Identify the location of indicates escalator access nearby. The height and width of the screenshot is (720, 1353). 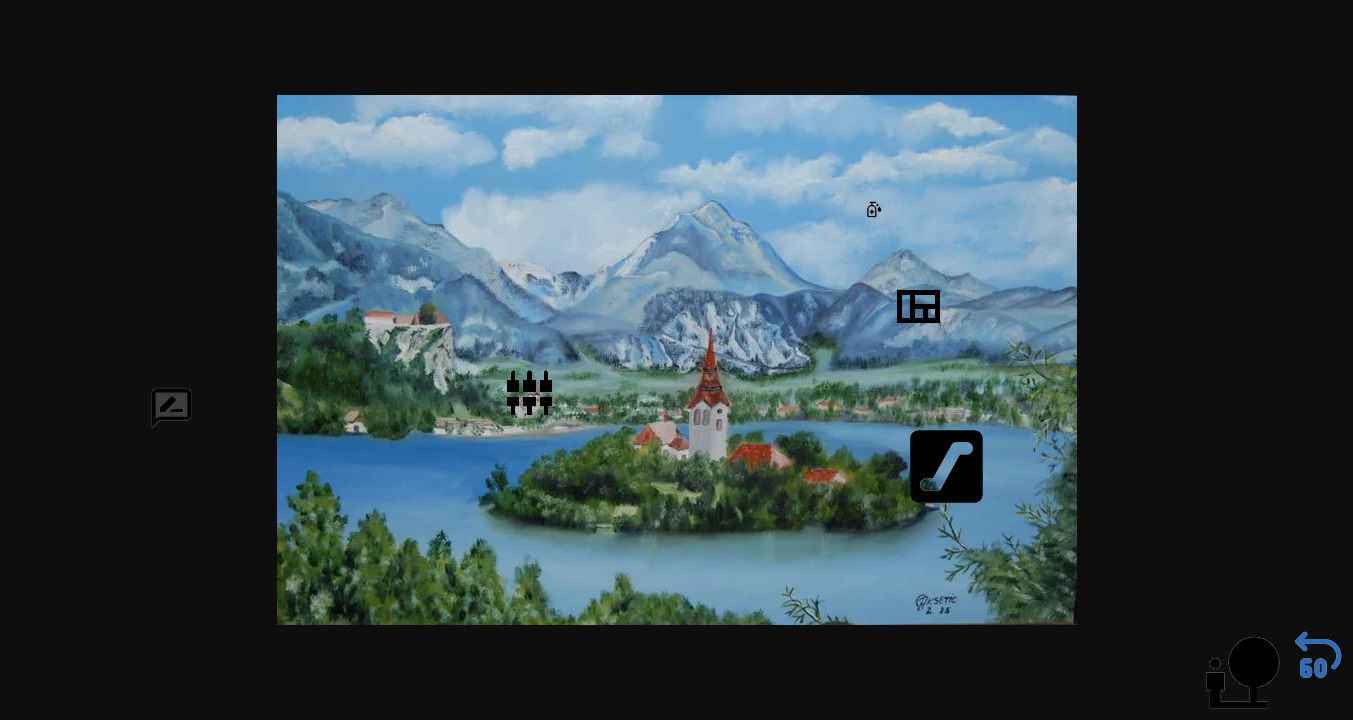
(946, 466).